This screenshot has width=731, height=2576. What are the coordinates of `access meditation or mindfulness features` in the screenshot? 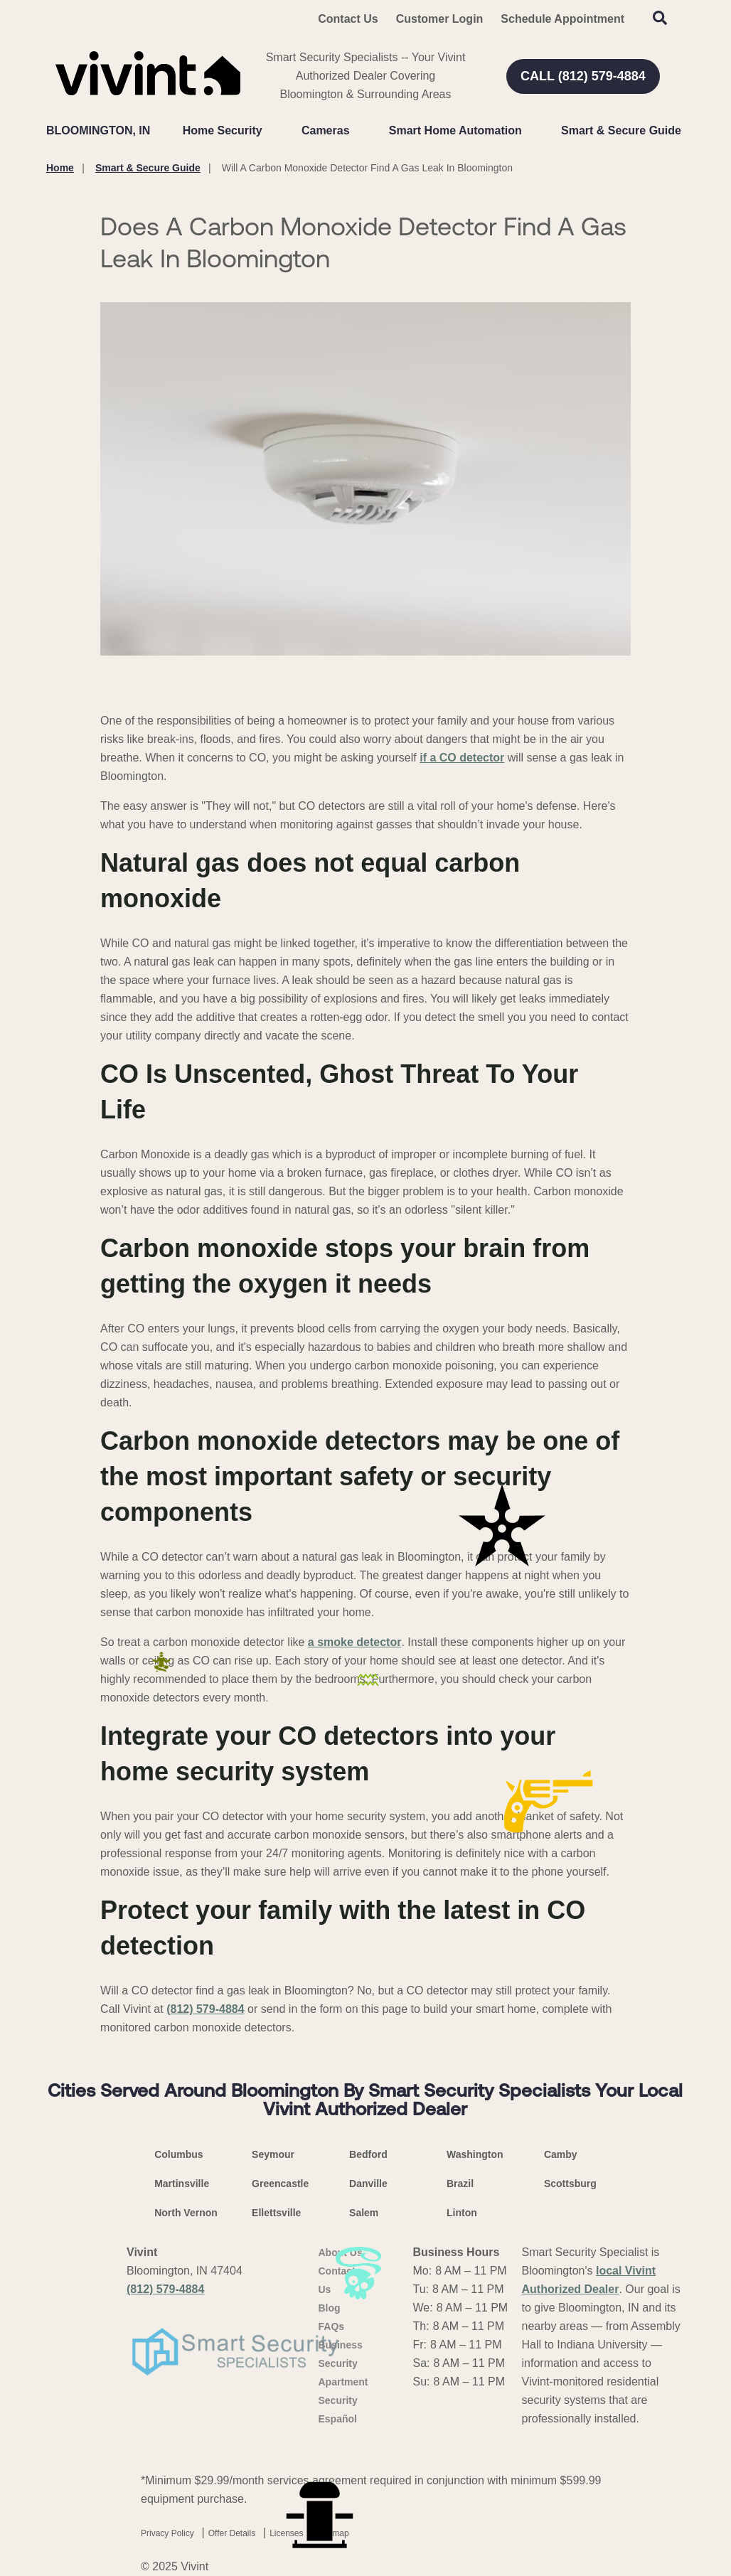 It's located at (161, 1662).